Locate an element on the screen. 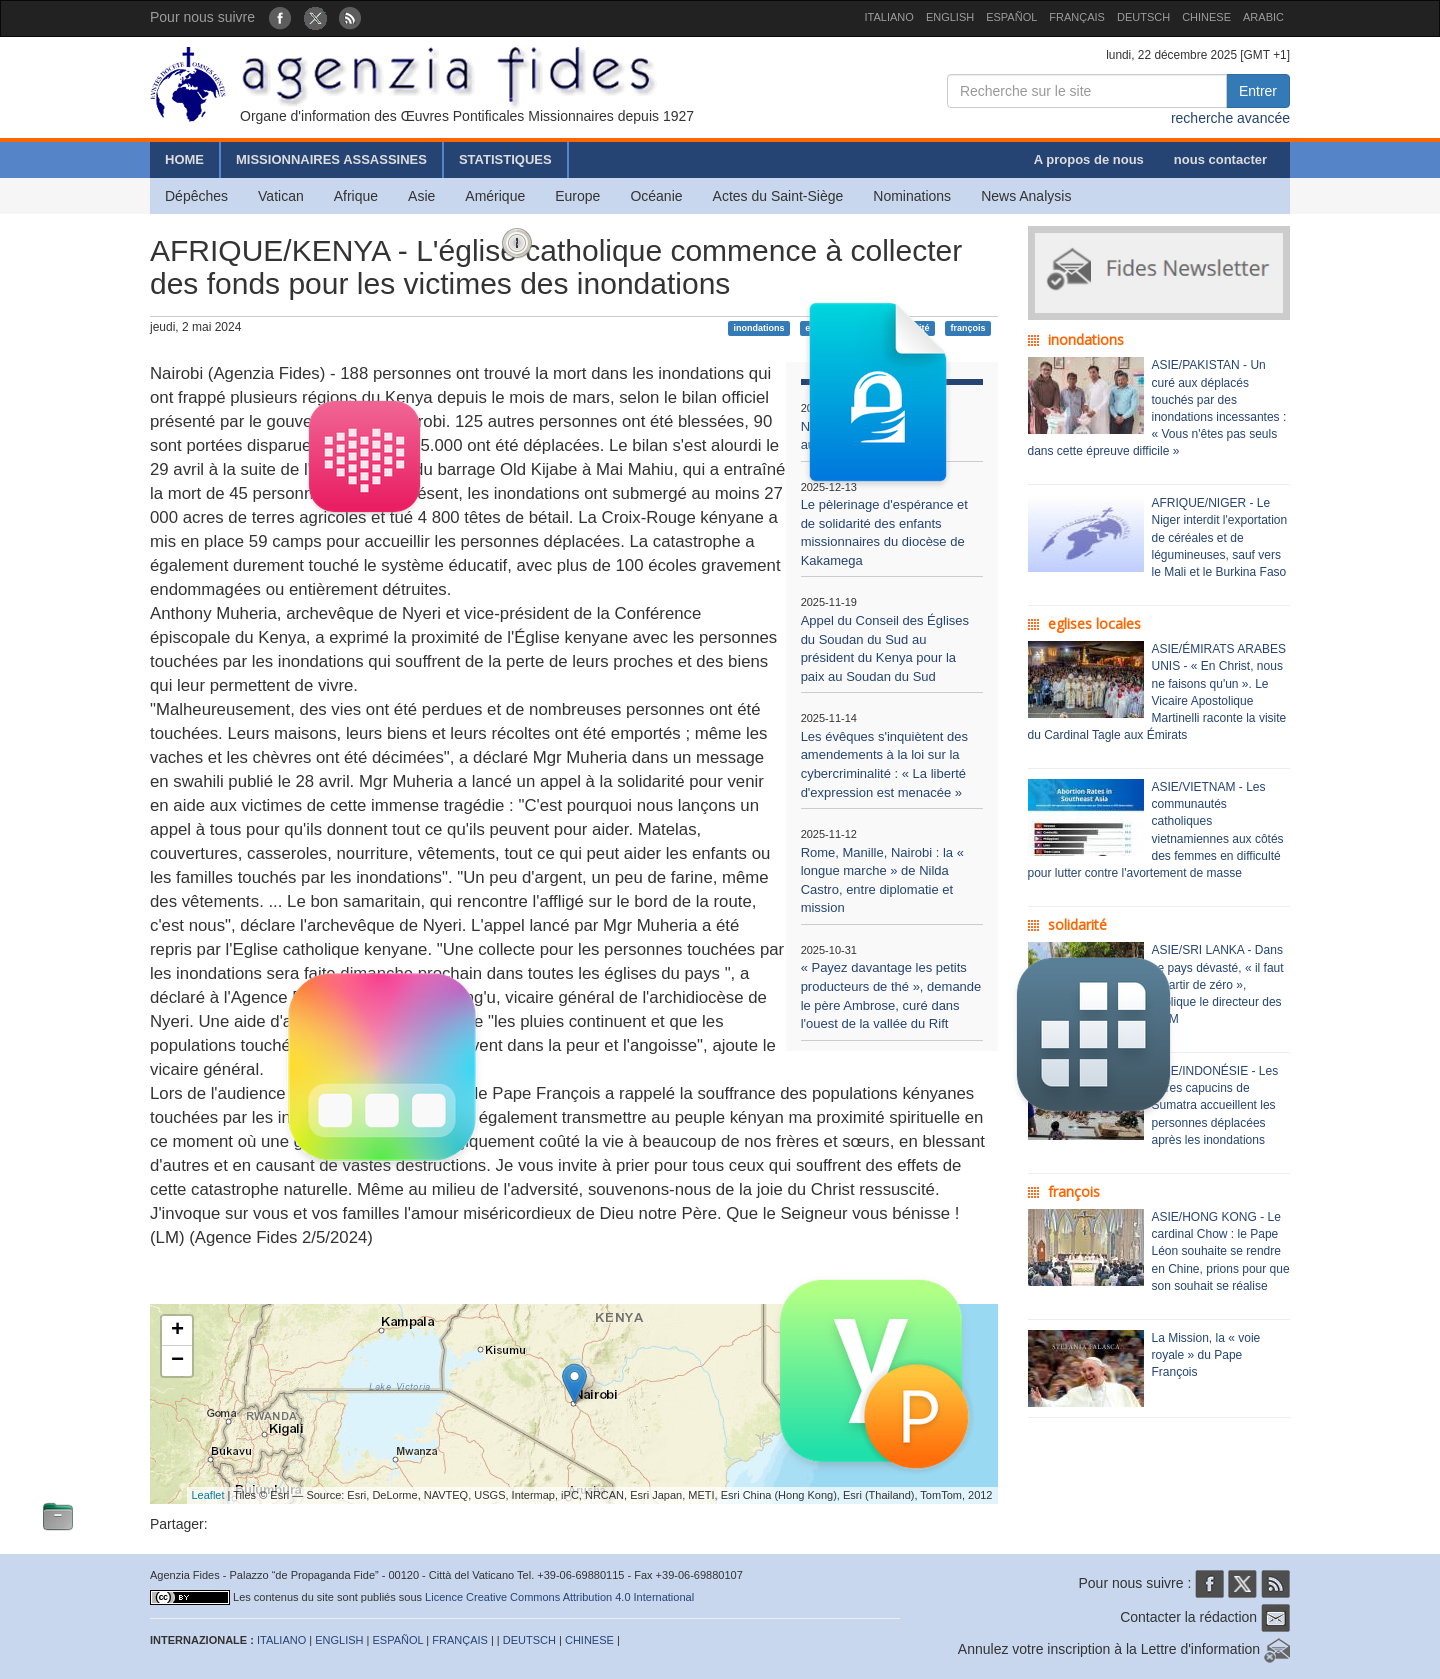 This screenshot has height=1679, width=1440. a PGP-encrypted file is located at coordinates (878, 392).